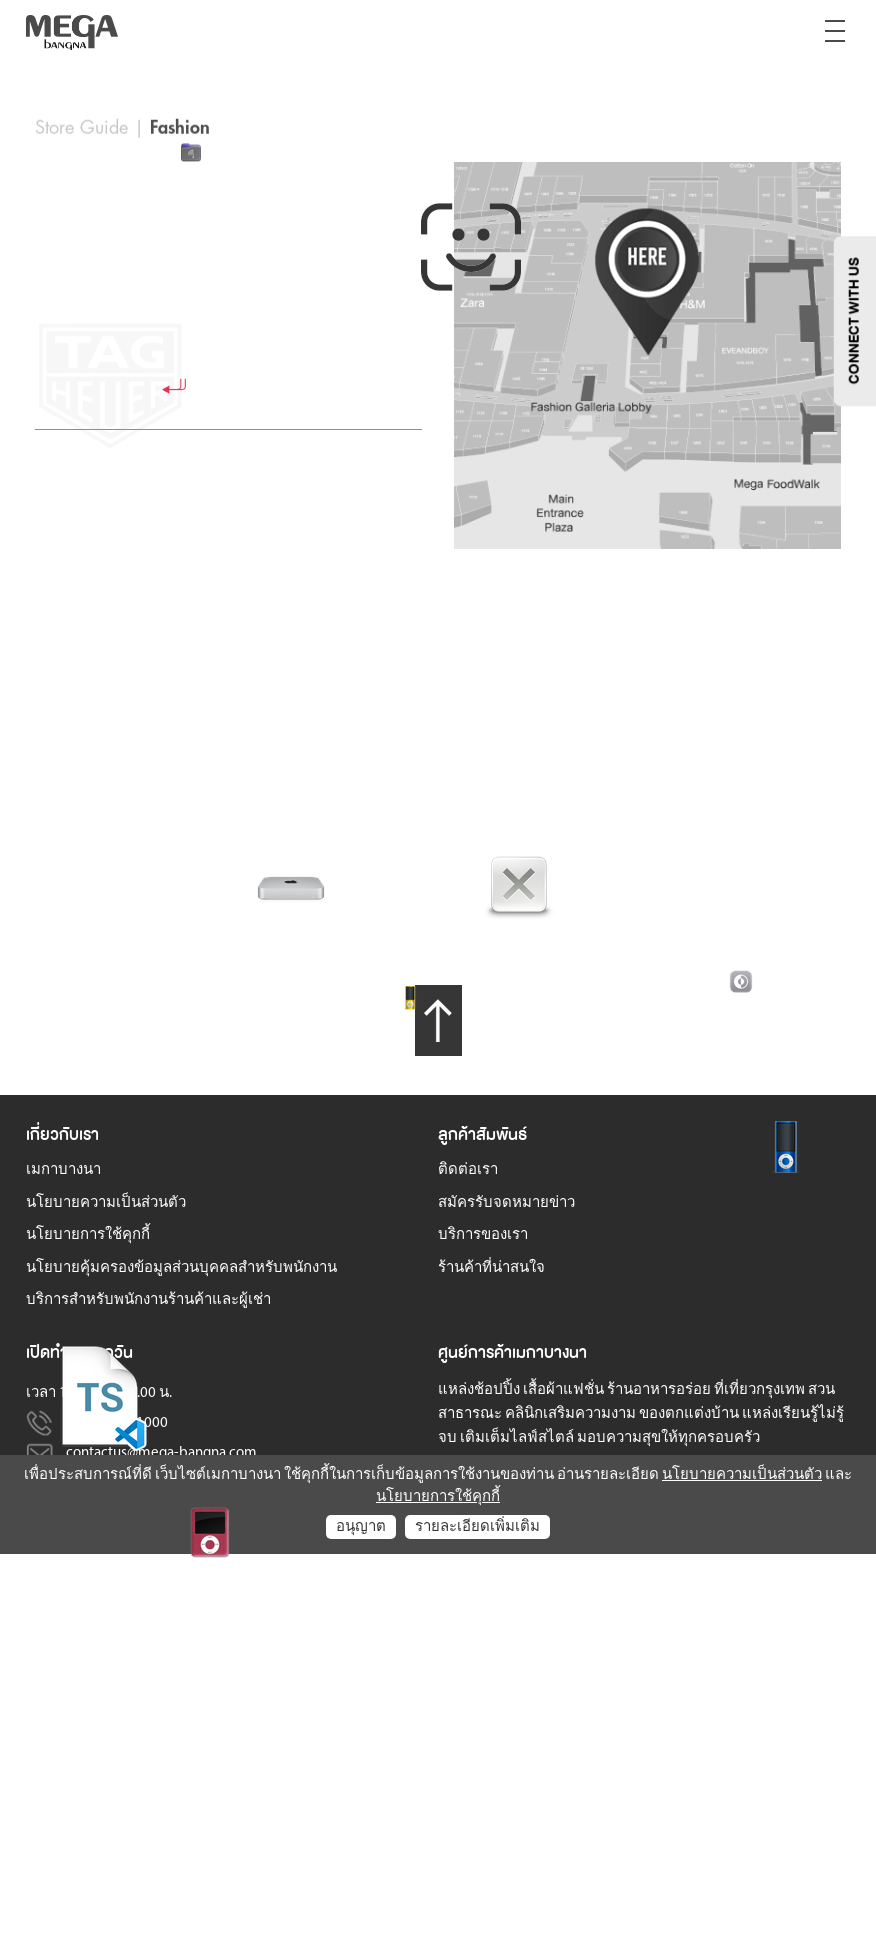  Describe the element at coordinates (191, 152) in the screenshot. I see `open insync cloud sync folder` at that location.